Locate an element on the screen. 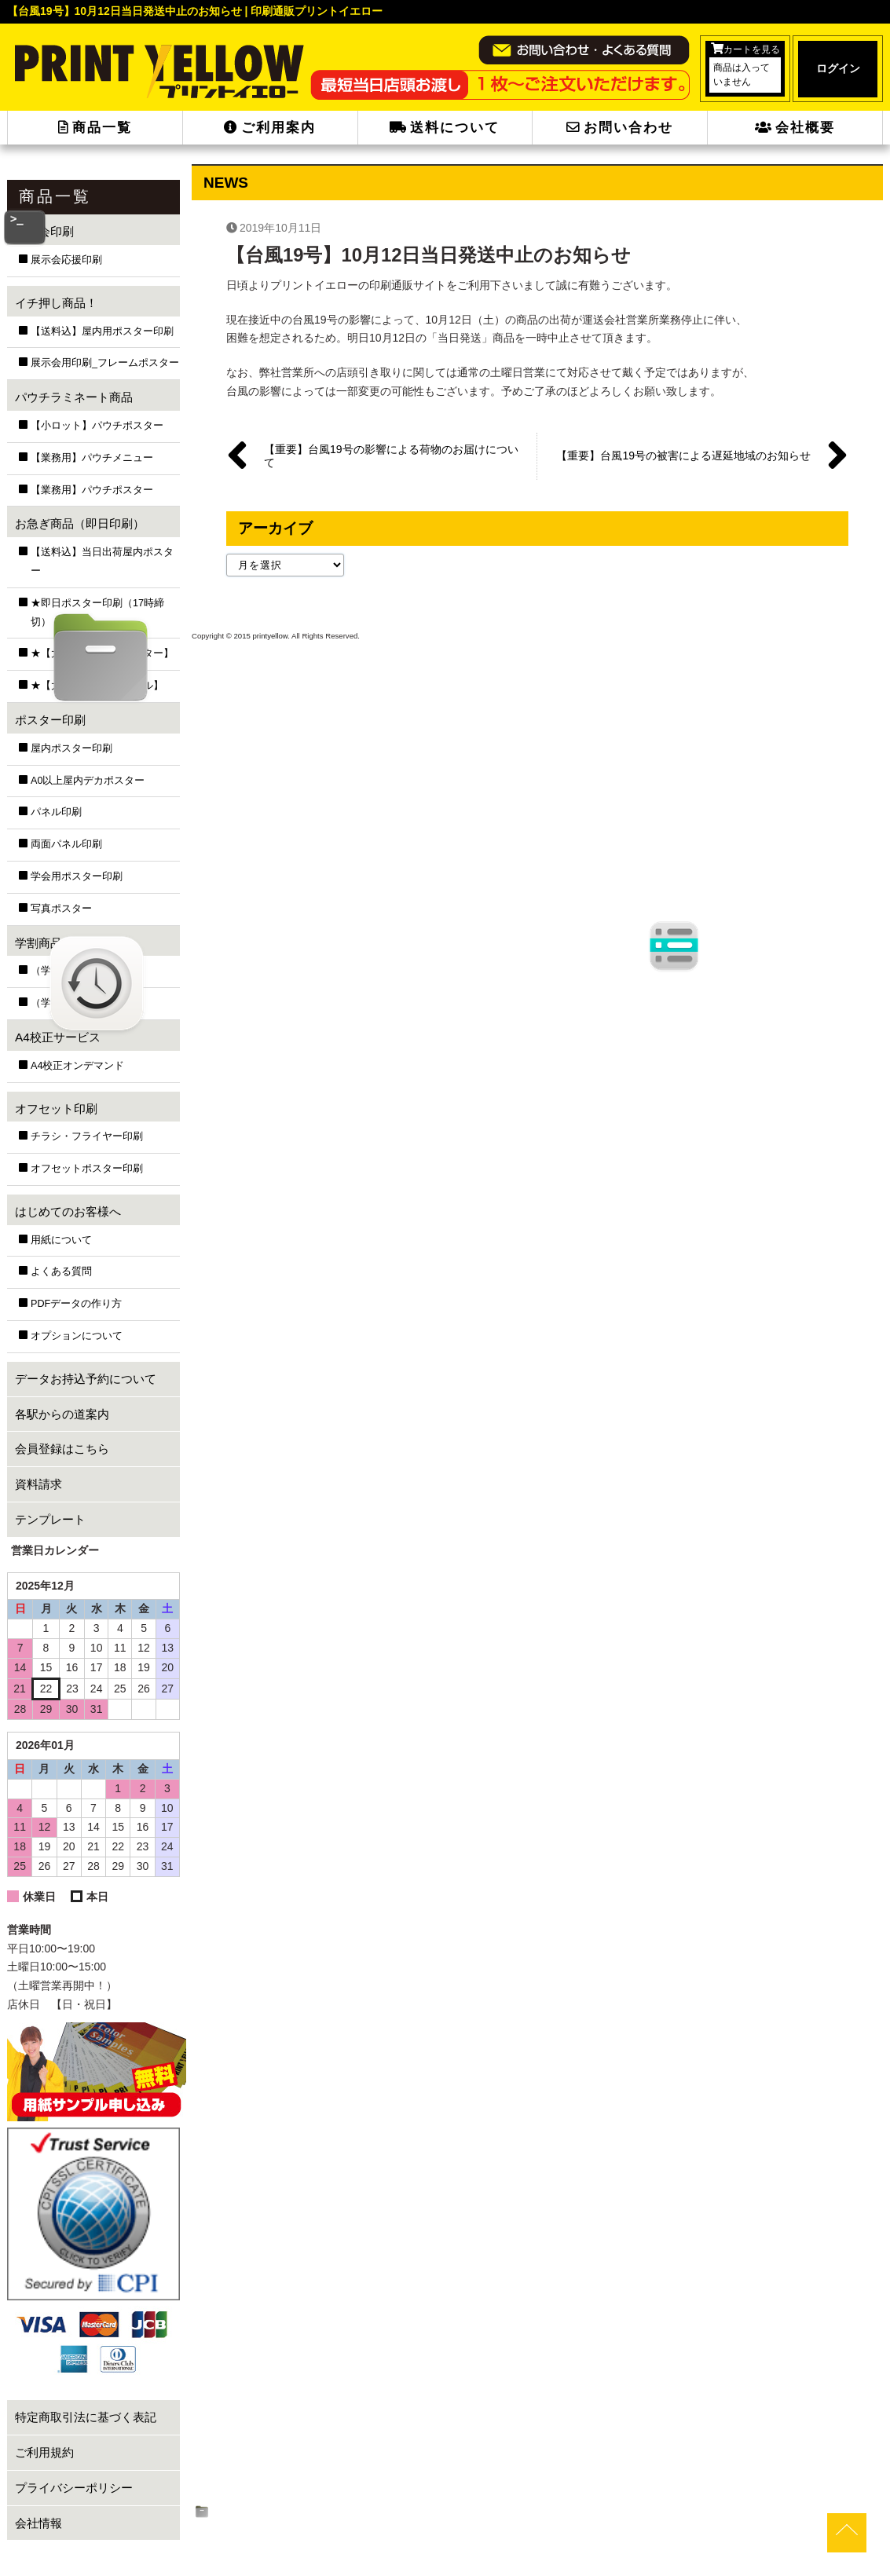  open the file manager application is located at coordinates (202, 2512).